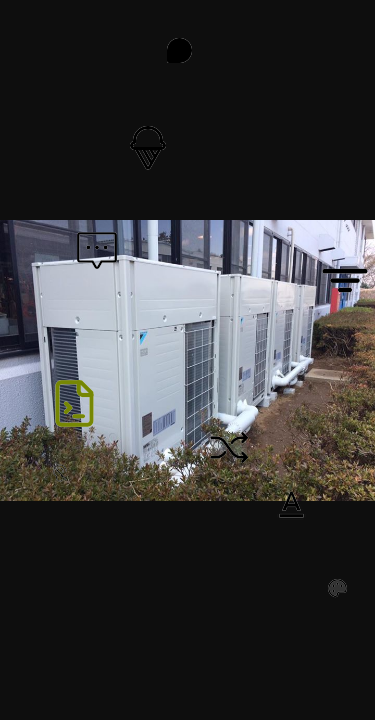 Image resolution: width=375 pixels, height=720 pixels. What do you see at coordinates (337, 588) in the screenshot?
I see `customize theme or color settings` at bounding box center [337, 588].